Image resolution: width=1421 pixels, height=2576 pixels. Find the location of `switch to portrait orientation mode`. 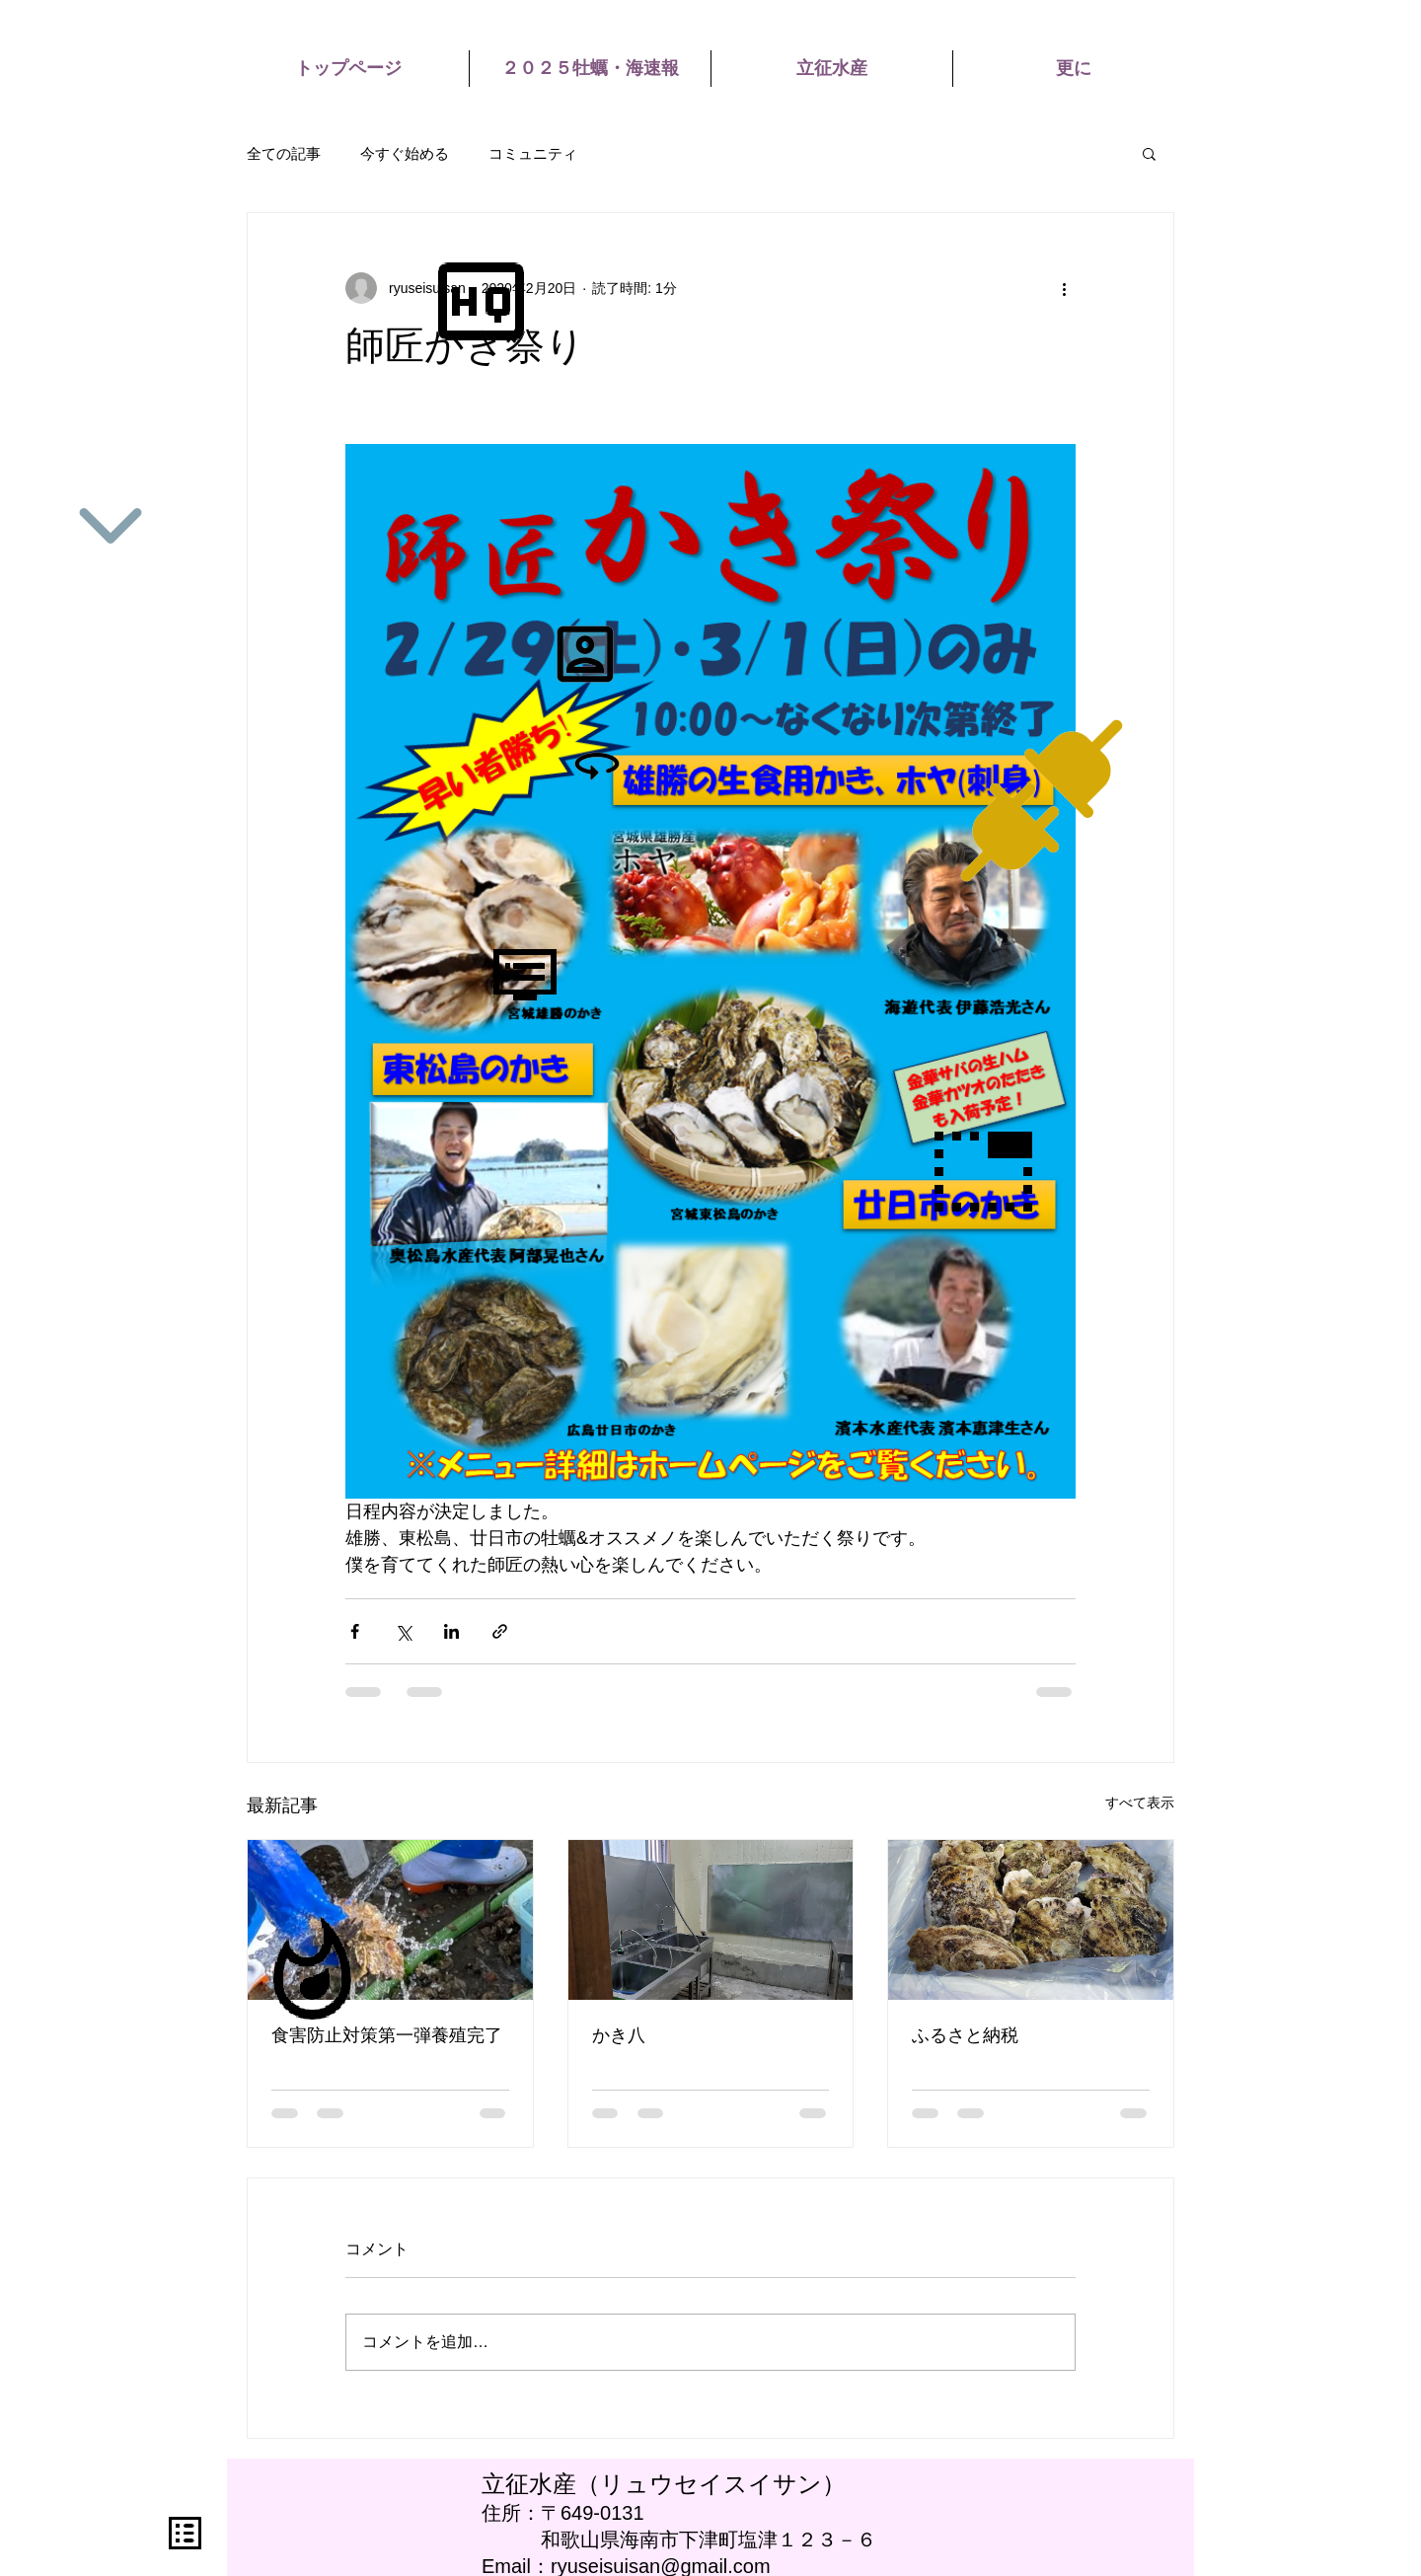

switch to portrait orientation mode is located at coordinates (585, 654).